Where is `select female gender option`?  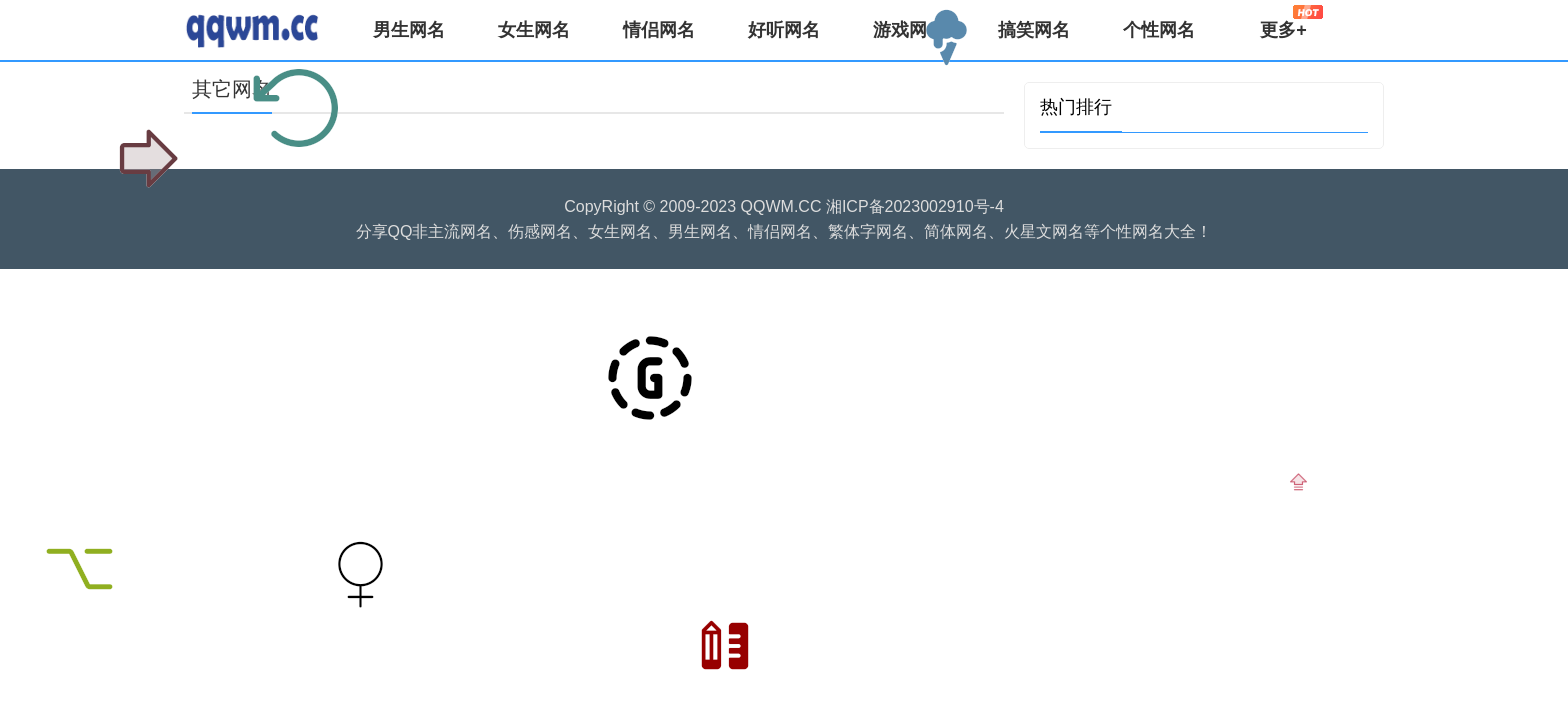
select female gender option is located at coordinates (360, 573).